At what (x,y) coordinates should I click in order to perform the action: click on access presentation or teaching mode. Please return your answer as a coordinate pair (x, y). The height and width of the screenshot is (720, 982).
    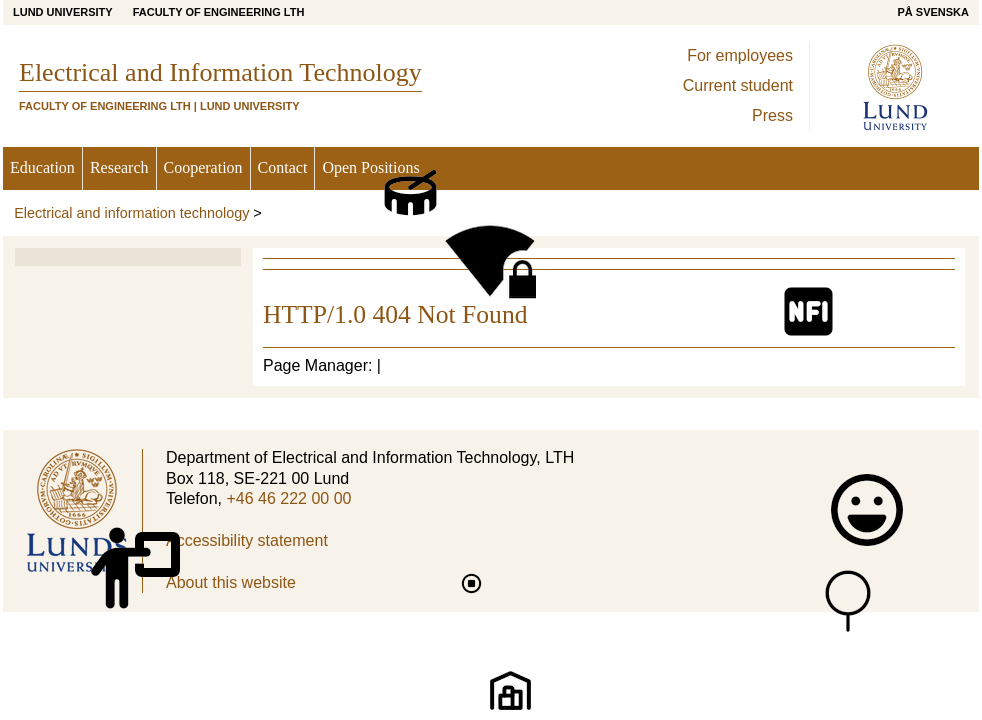
    Looking at the image, I should click on (135, 568).